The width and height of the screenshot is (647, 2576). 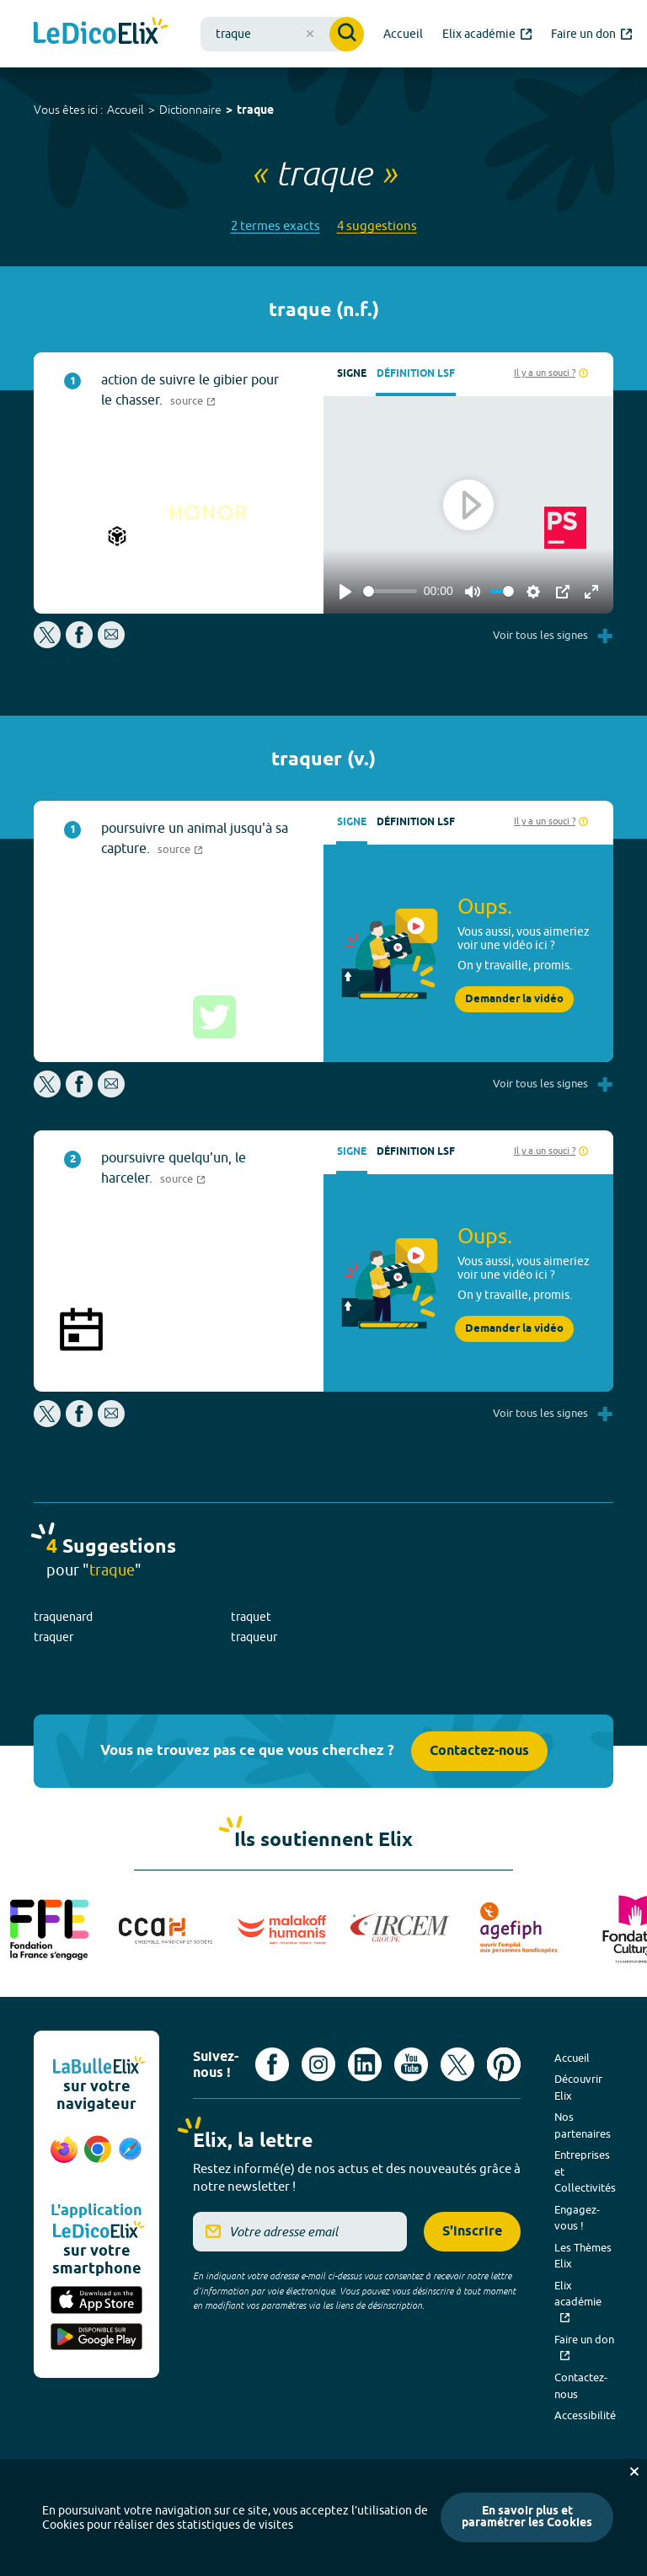 What do you see at coordinates (81, 1331) in the screenshot?
I see `view or create a calendar event` at bounding box center [81, 1331].